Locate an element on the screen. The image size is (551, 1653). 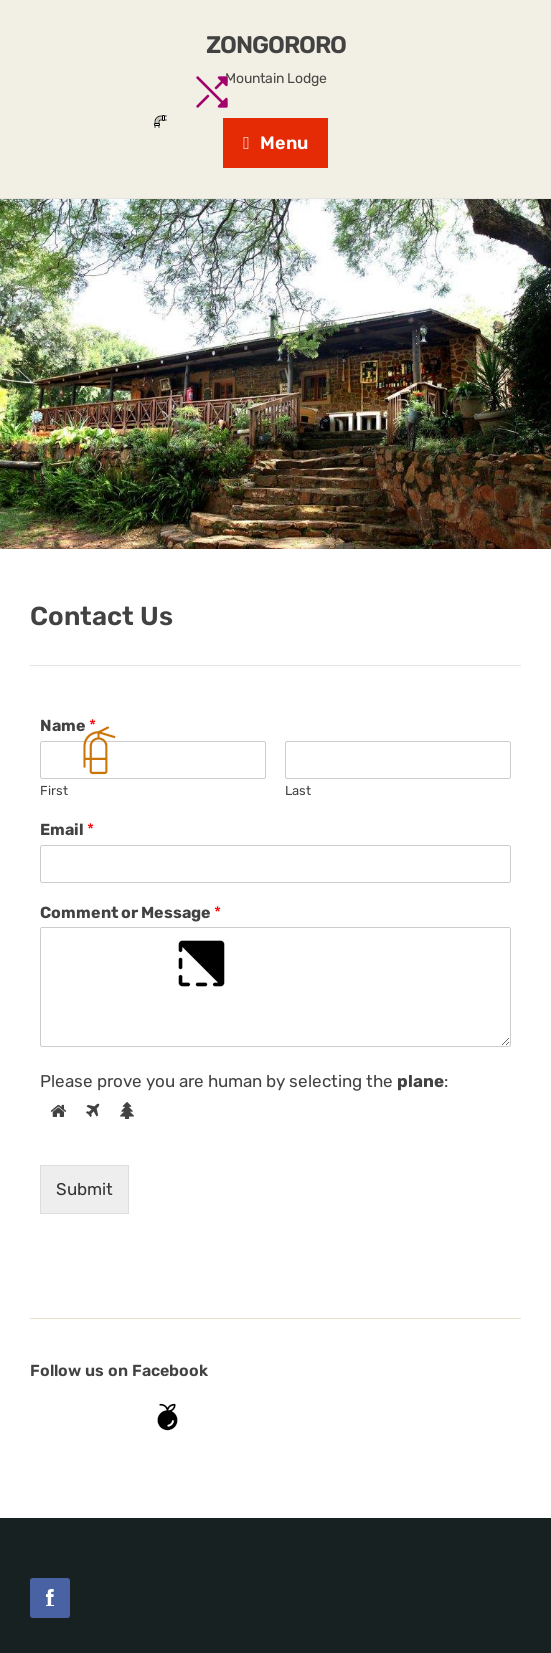
access fire safety information is located at coordinates (97, 751).